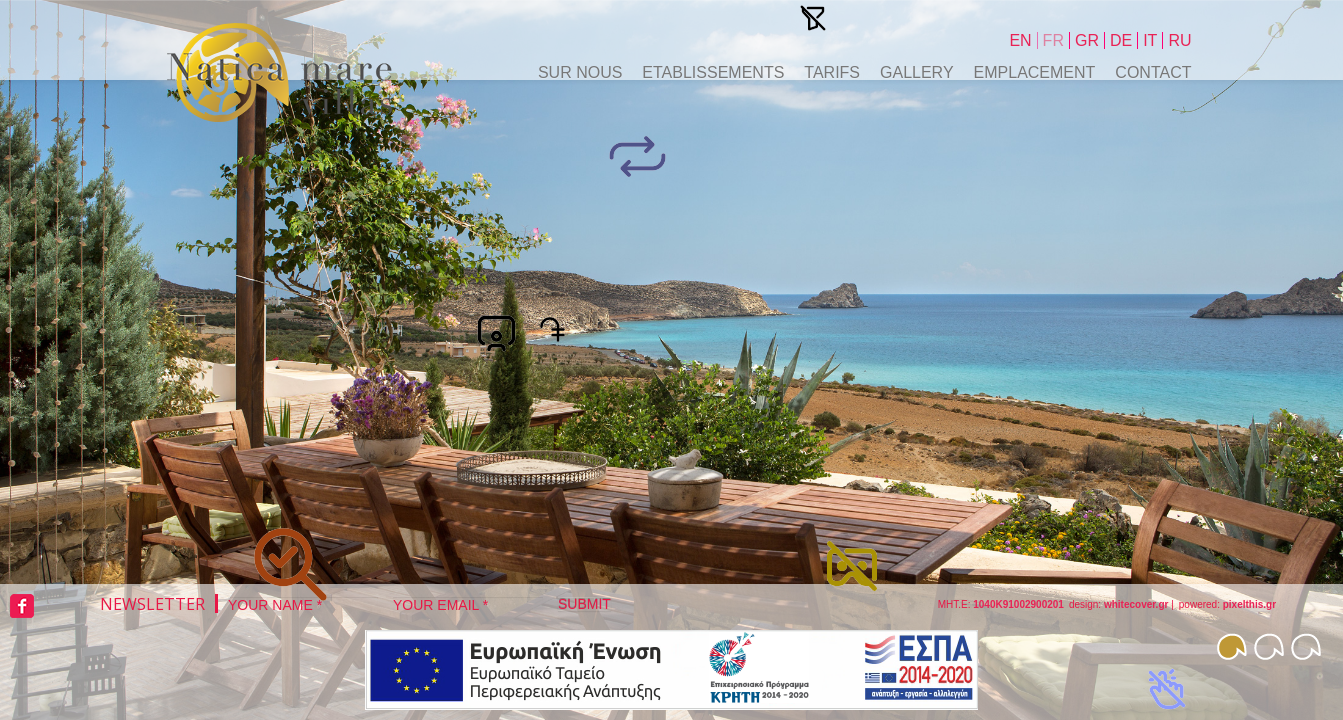  I want to click on represents Armenian dram currency, so click(552, 329).